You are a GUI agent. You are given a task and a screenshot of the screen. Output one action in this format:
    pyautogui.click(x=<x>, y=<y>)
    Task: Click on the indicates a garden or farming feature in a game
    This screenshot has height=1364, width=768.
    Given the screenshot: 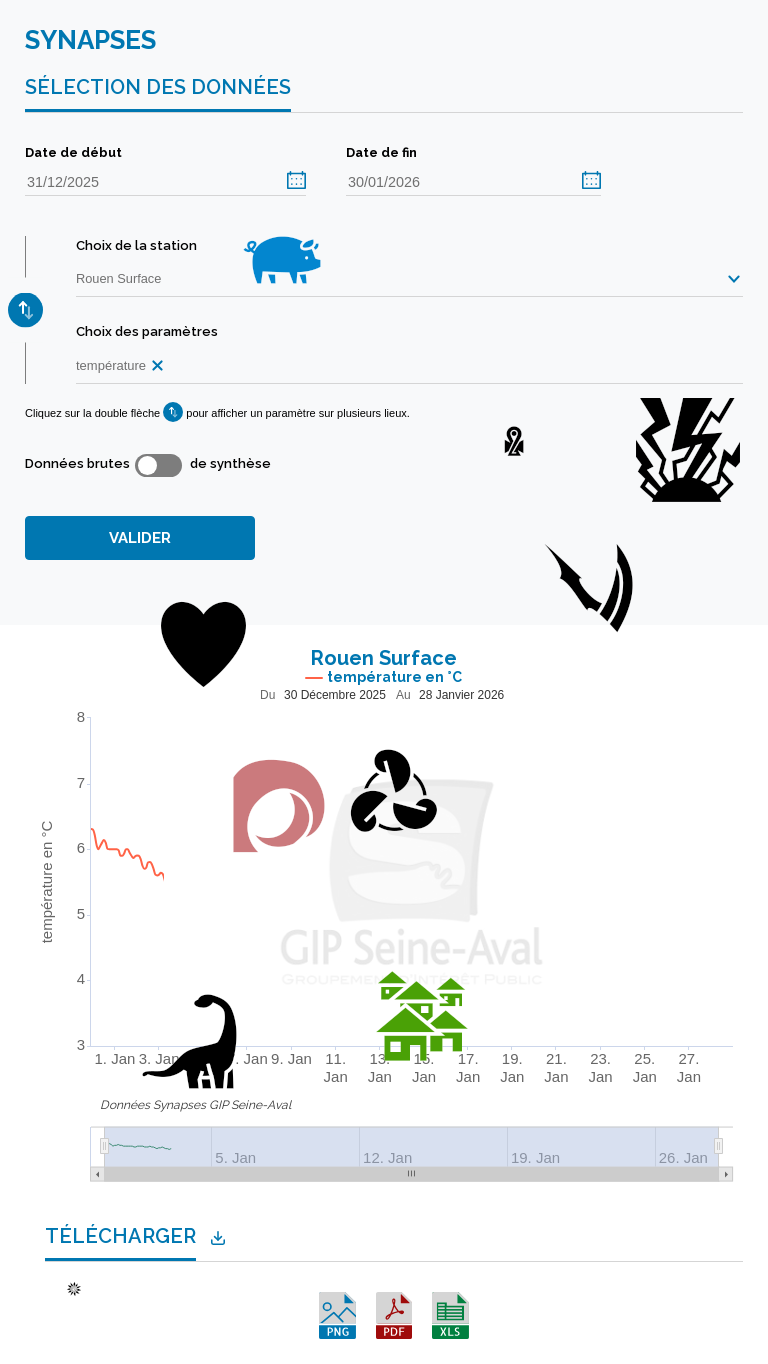 What is the action you would take?
    pyautogui.click(x=74, y=1289)
    